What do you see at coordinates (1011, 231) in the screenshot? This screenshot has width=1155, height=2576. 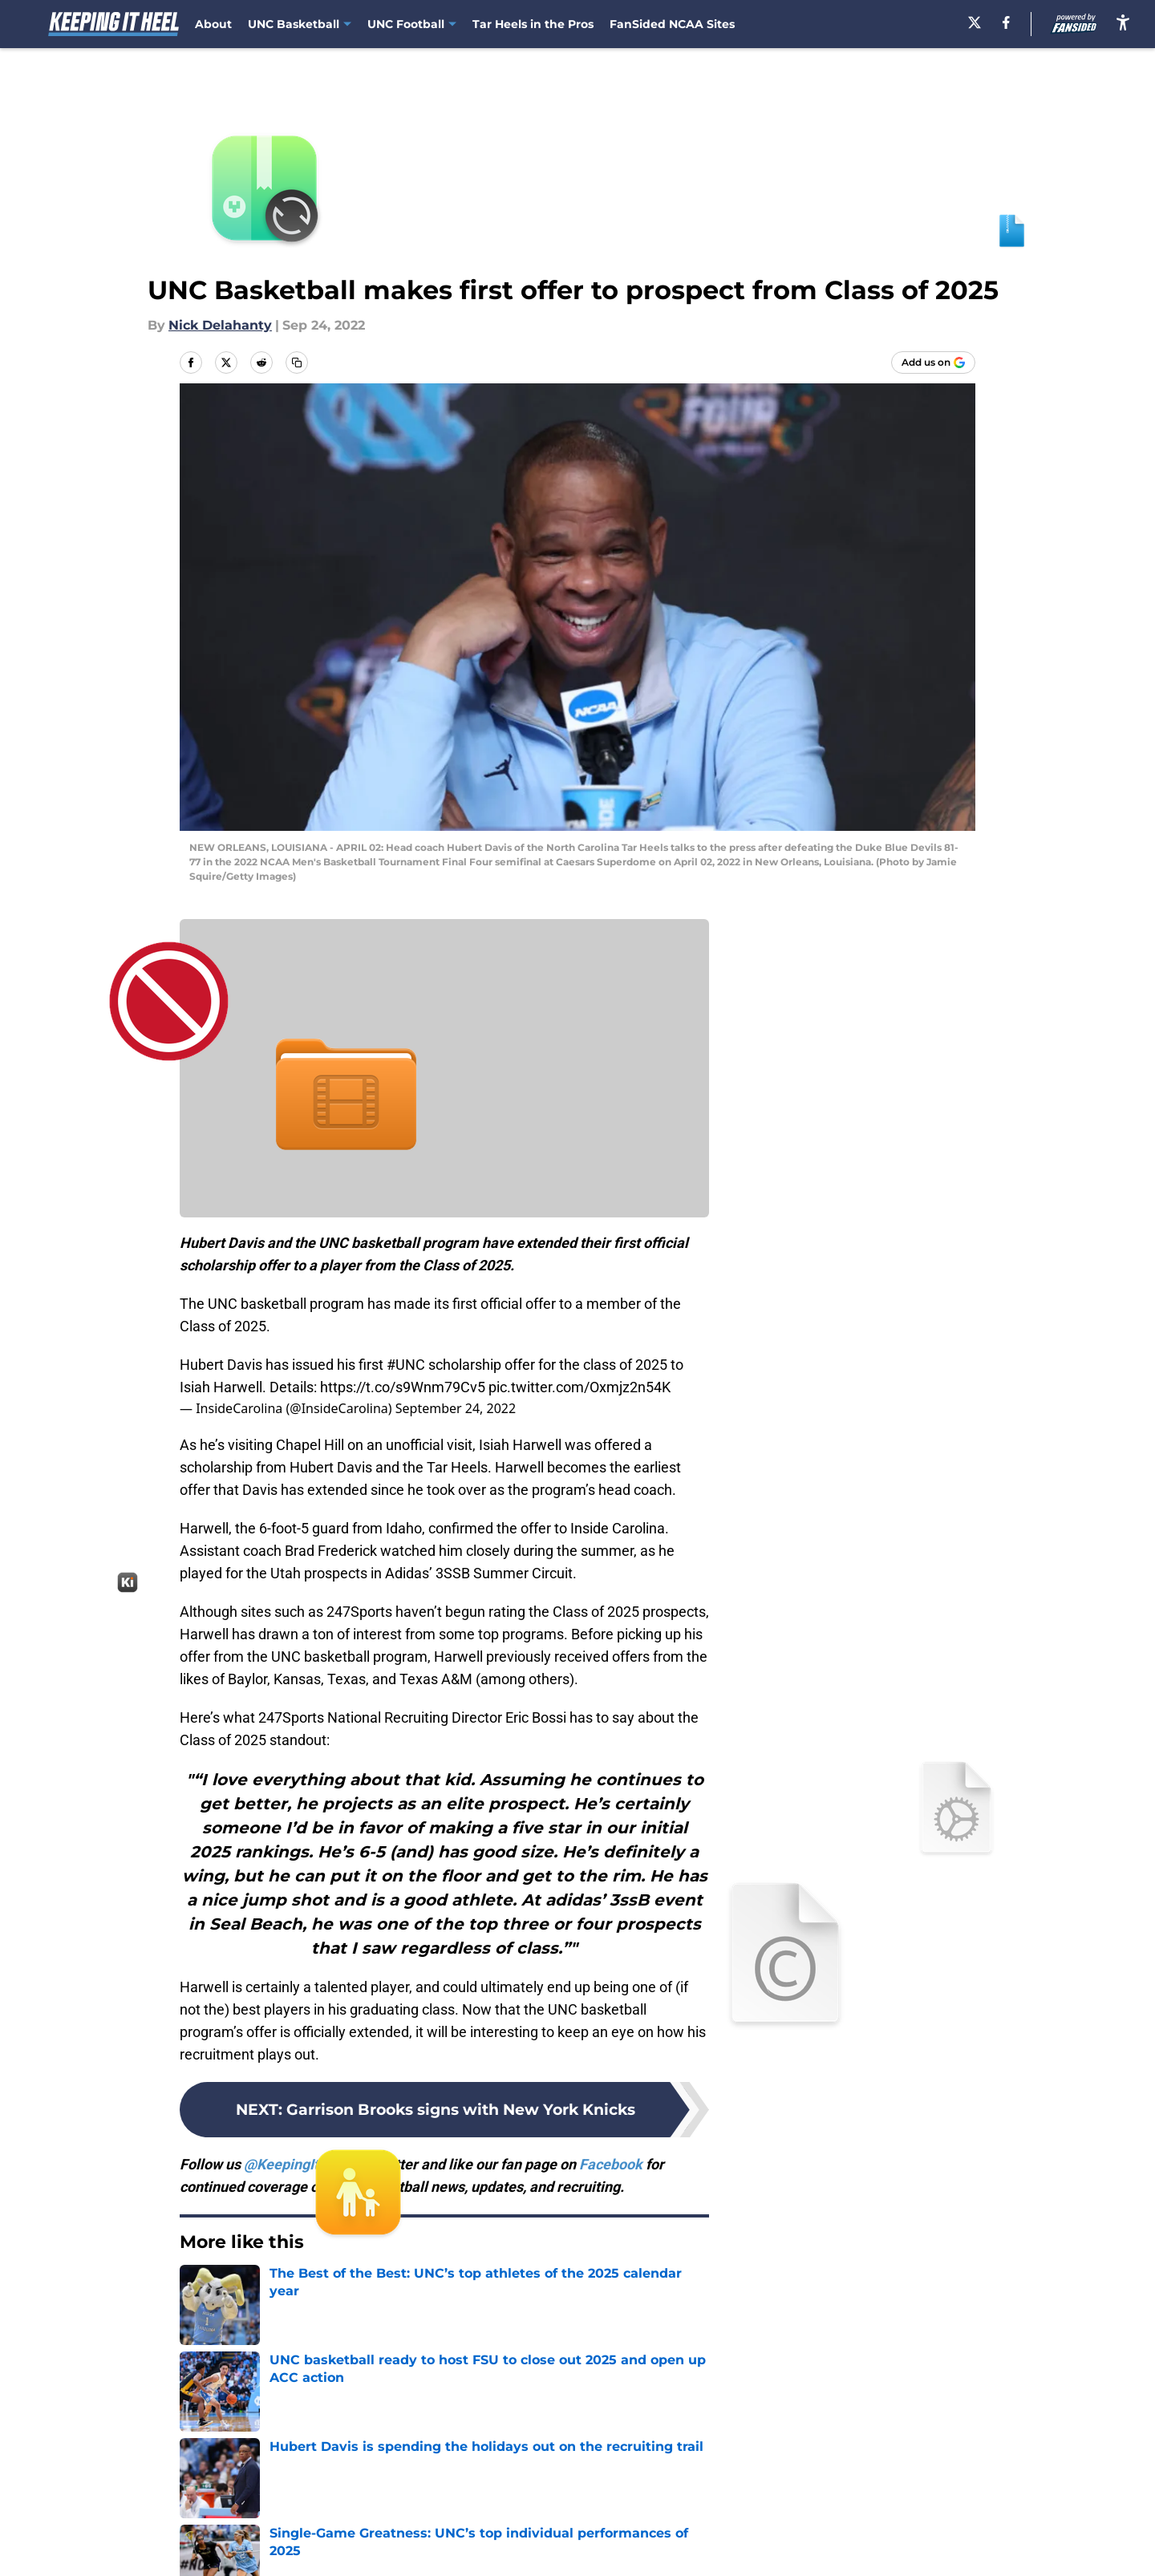 I see `an archive file in .ar format` at bounding box center [1011, 231].